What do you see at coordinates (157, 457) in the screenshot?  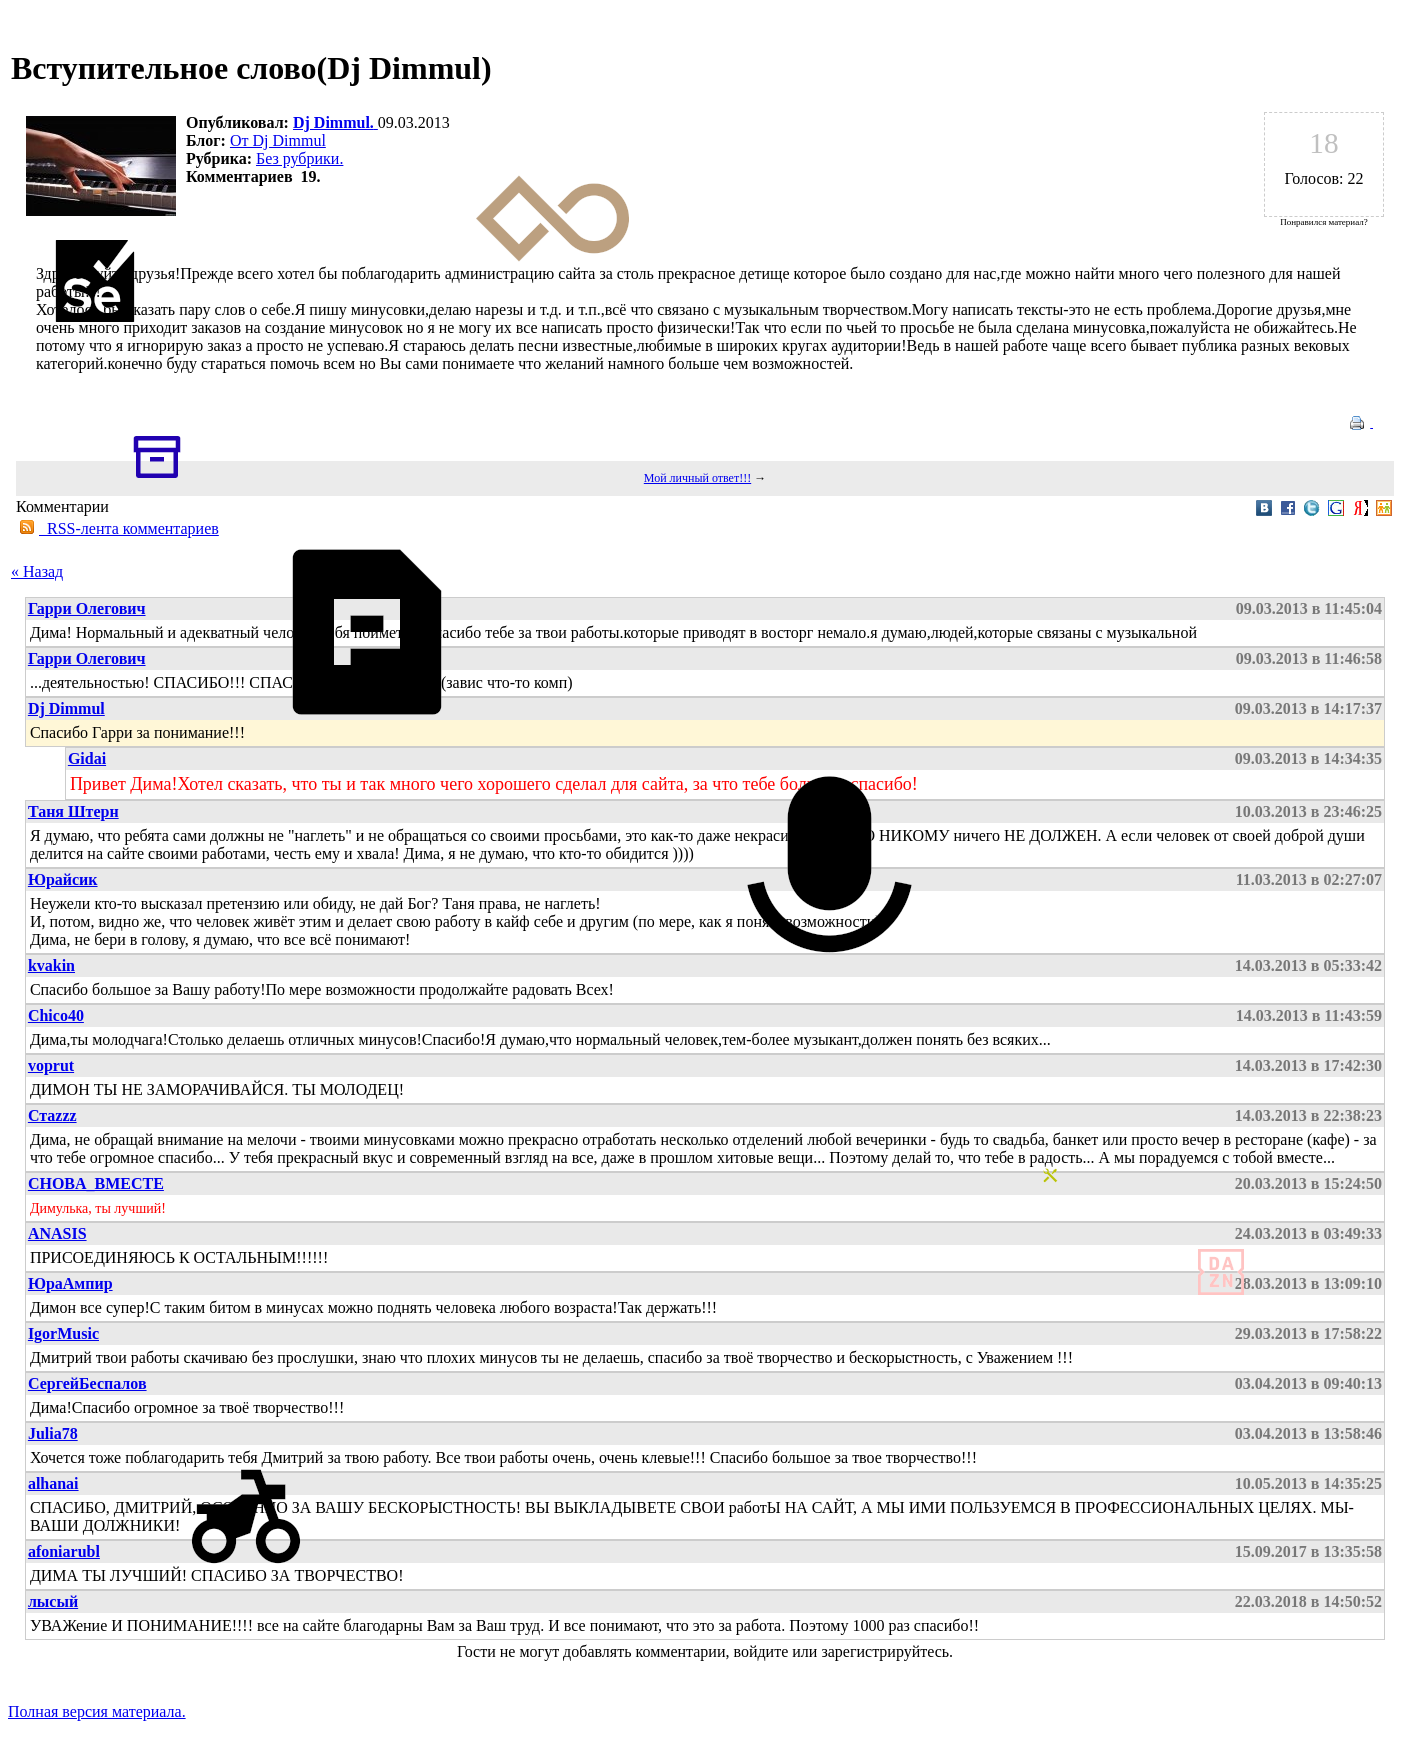 I see `archive this item` at bounding box center [157, 457].